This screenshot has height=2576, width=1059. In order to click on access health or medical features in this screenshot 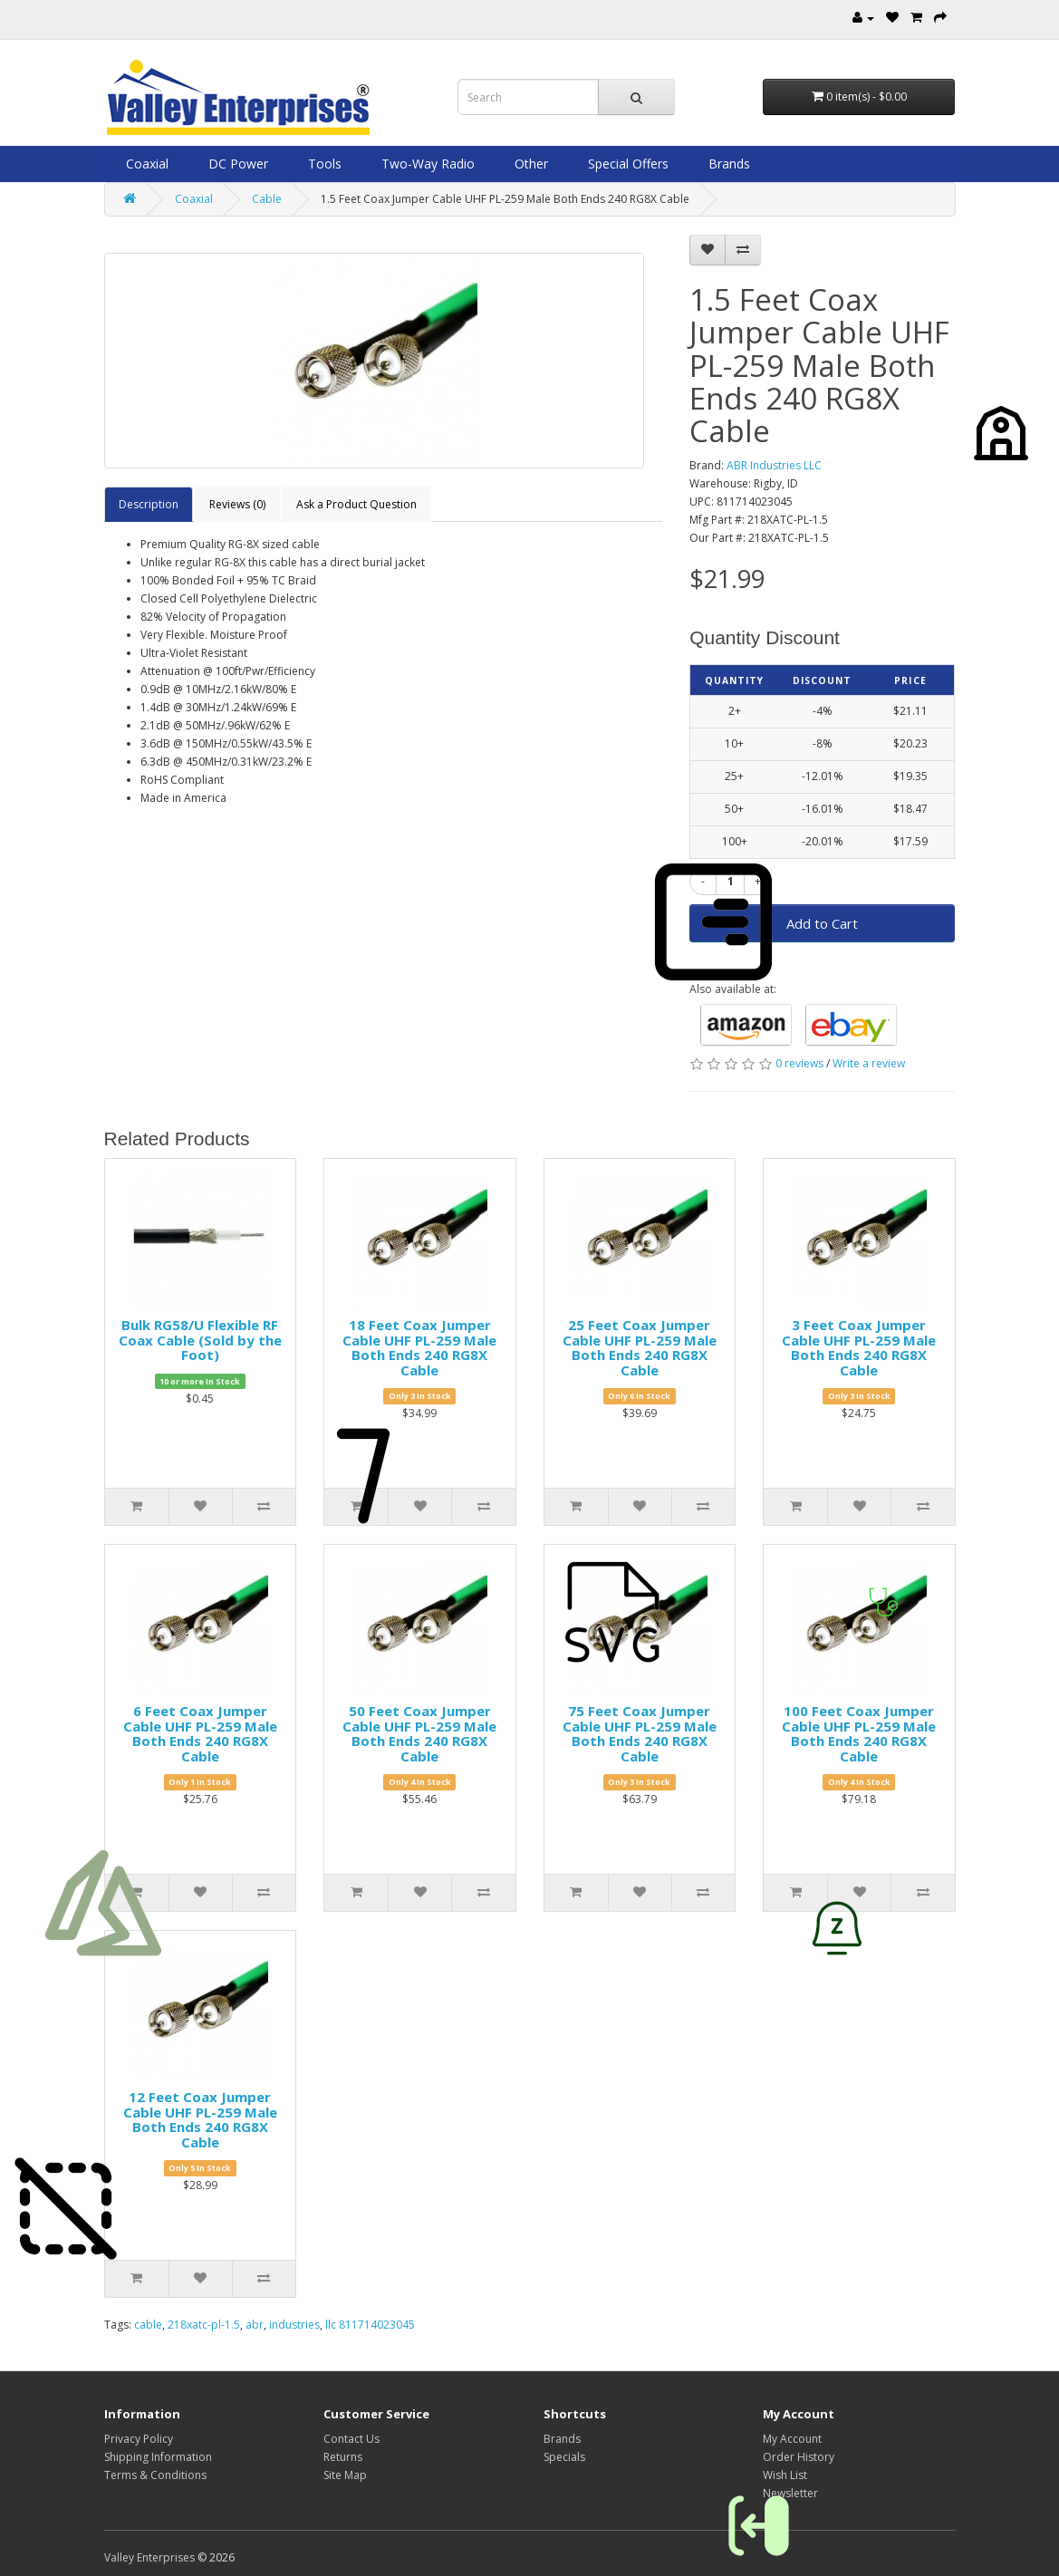, I will do `click(881, 1601)`.